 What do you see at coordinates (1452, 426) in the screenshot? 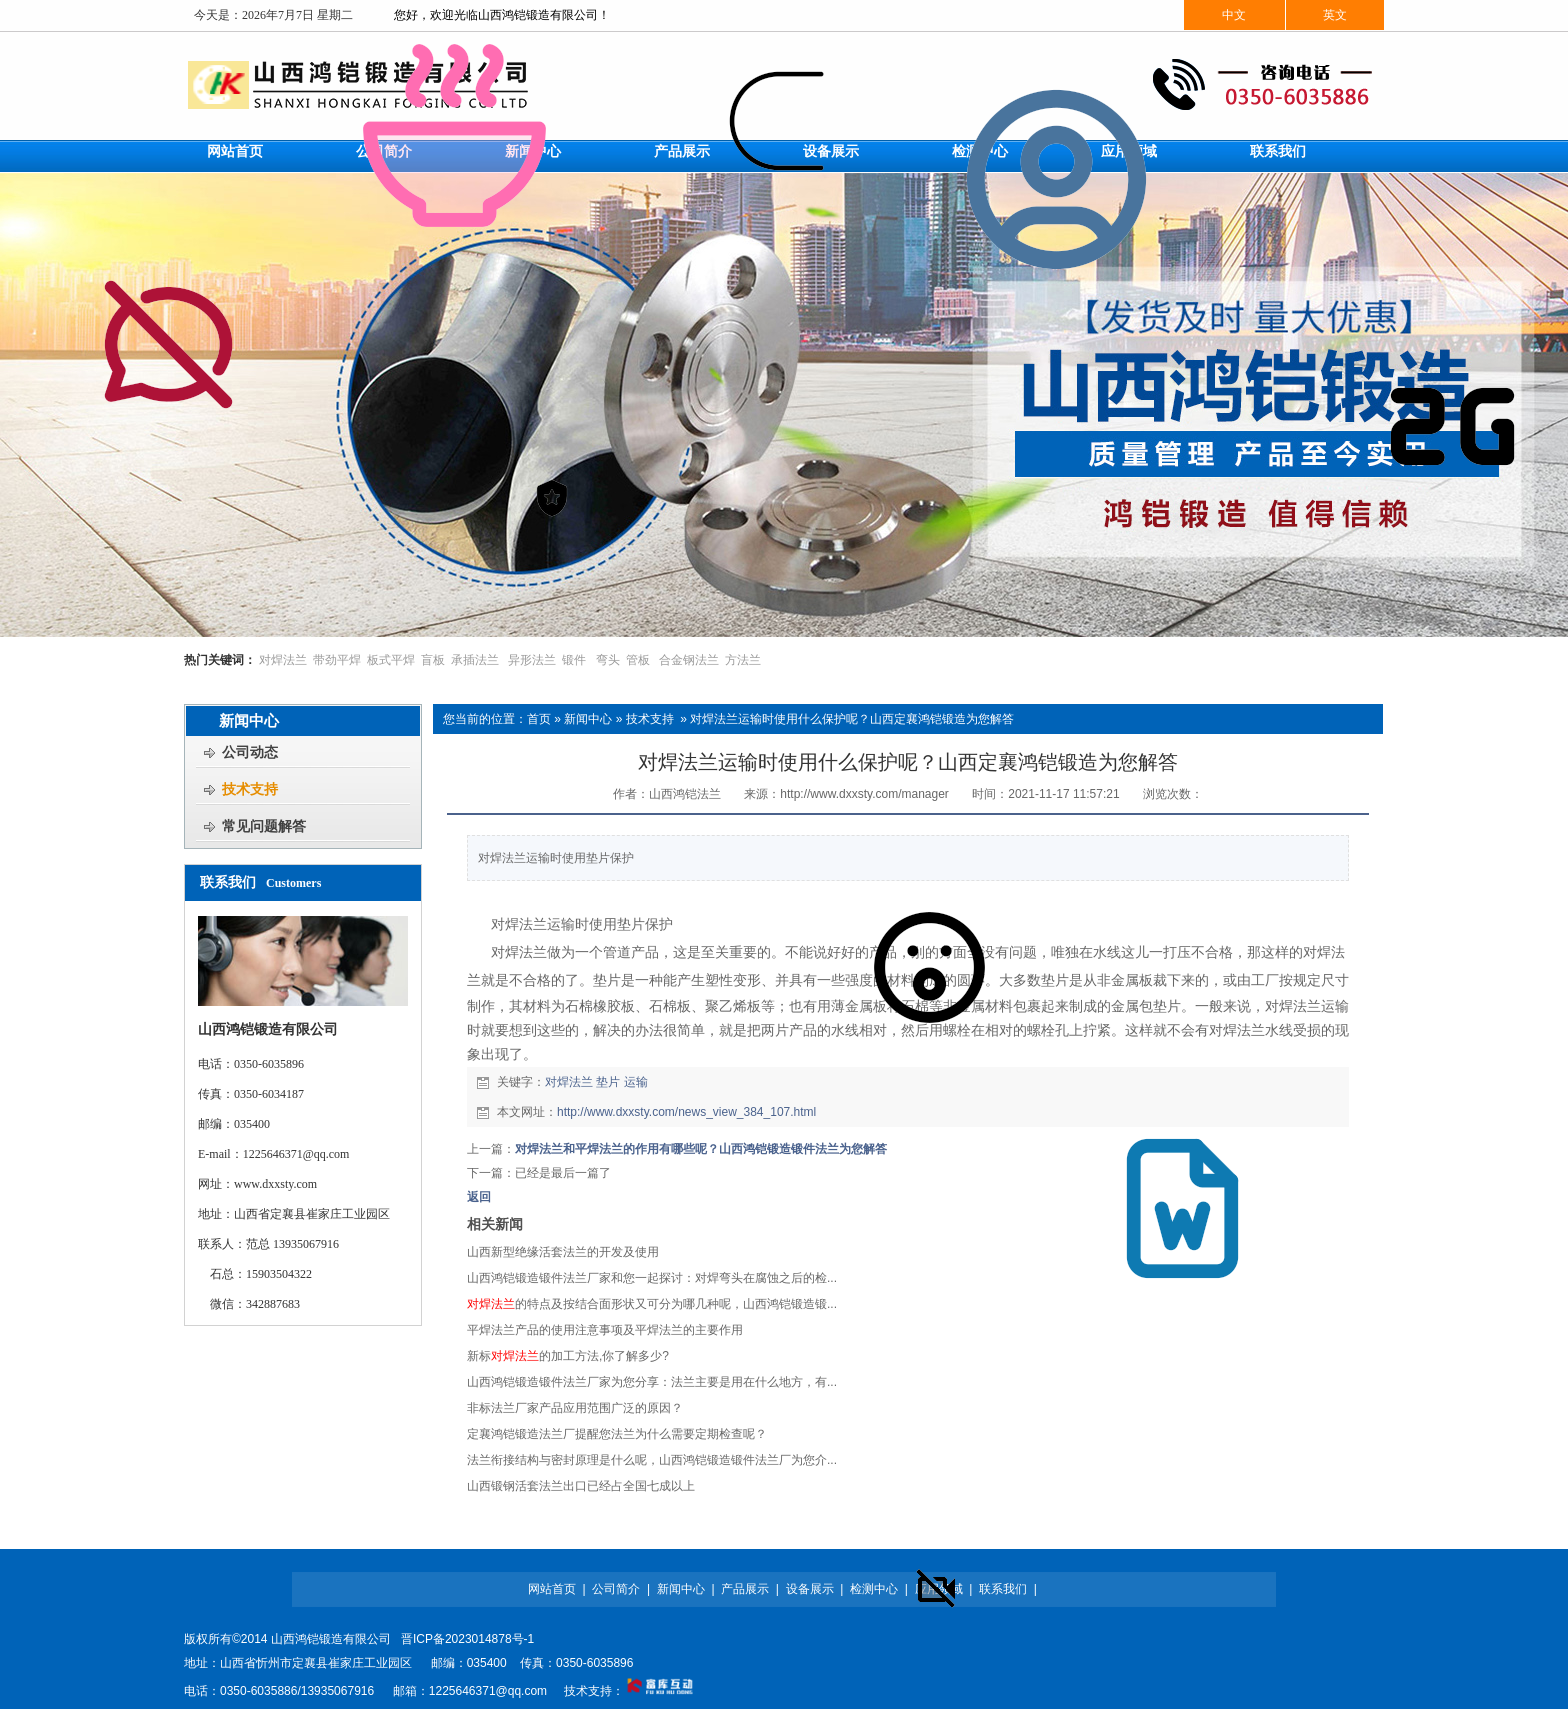
I see `indicates 2G cellular network connection` at bounding box center [1452, 426].